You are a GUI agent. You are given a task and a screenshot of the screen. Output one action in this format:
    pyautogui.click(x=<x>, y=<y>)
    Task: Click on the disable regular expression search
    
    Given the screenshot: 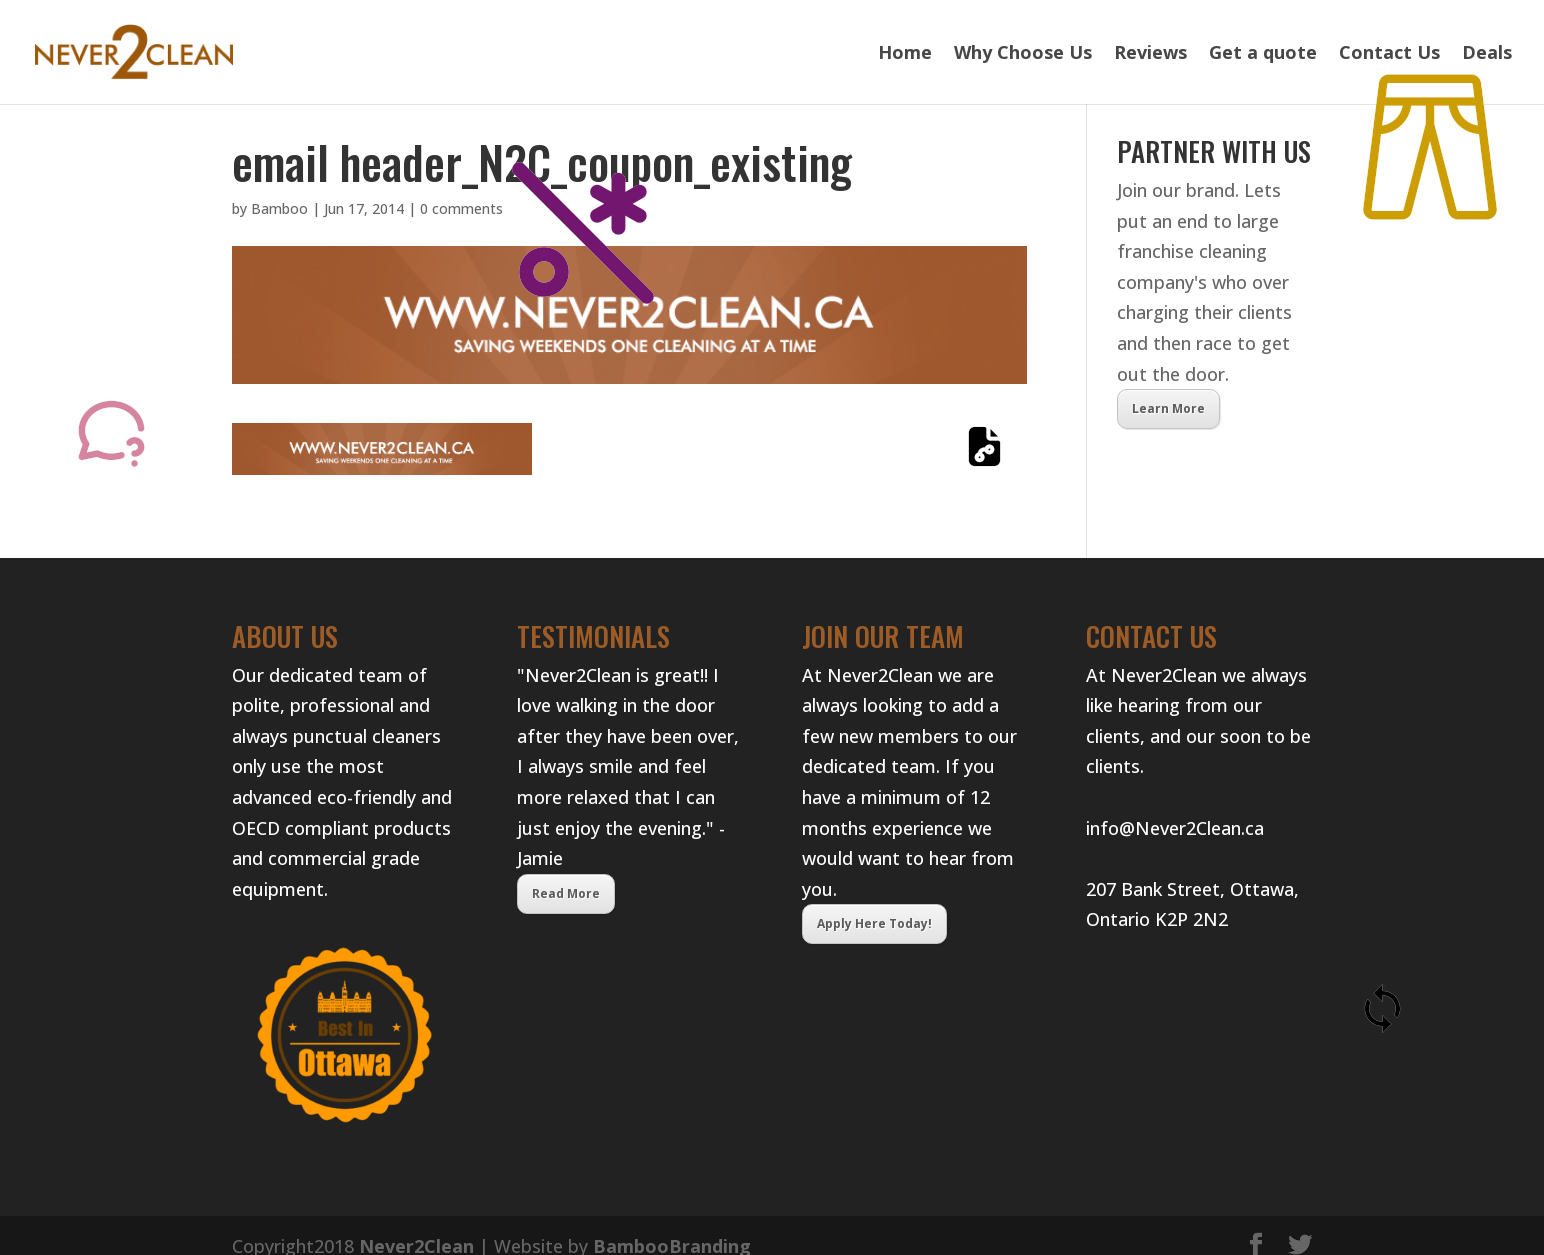 What is the action you would take?
    pyautogui.click(x=583, y=233)
    